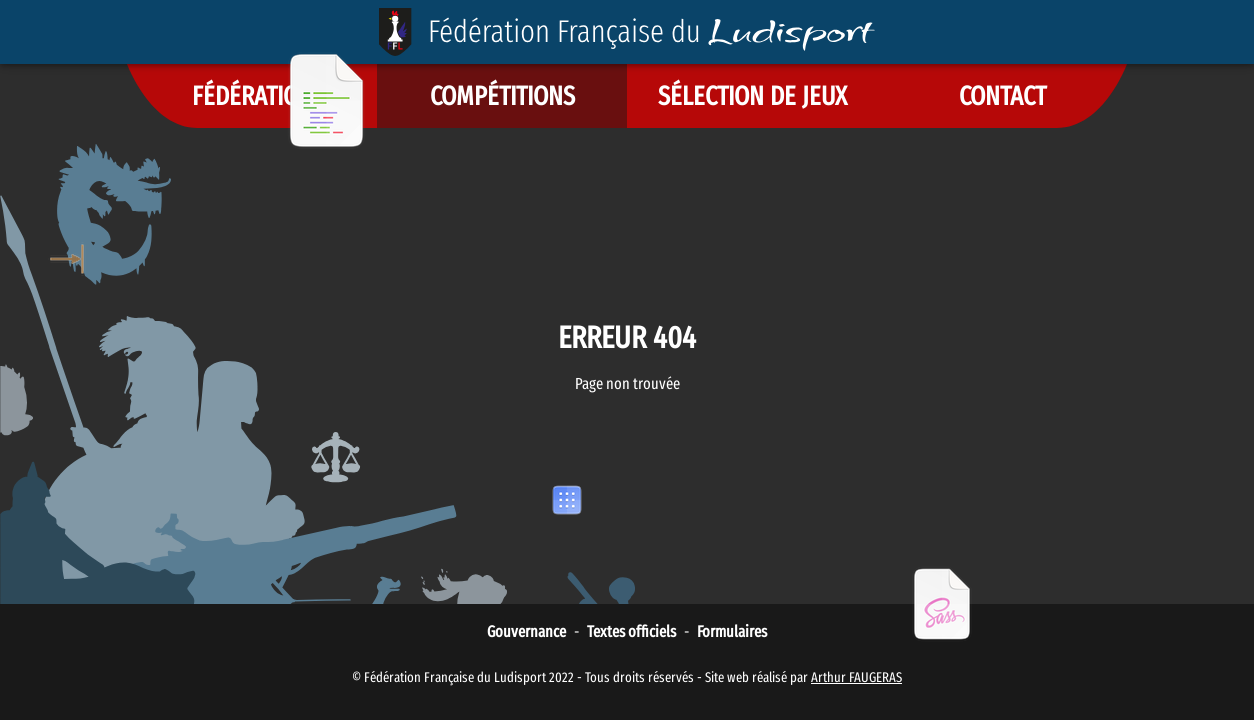 This screenshot has height=720, width=1254. Describe the element at coordinates (942, 604) in the screenshot. I see `indicates a sass stylesheet file` at that location.